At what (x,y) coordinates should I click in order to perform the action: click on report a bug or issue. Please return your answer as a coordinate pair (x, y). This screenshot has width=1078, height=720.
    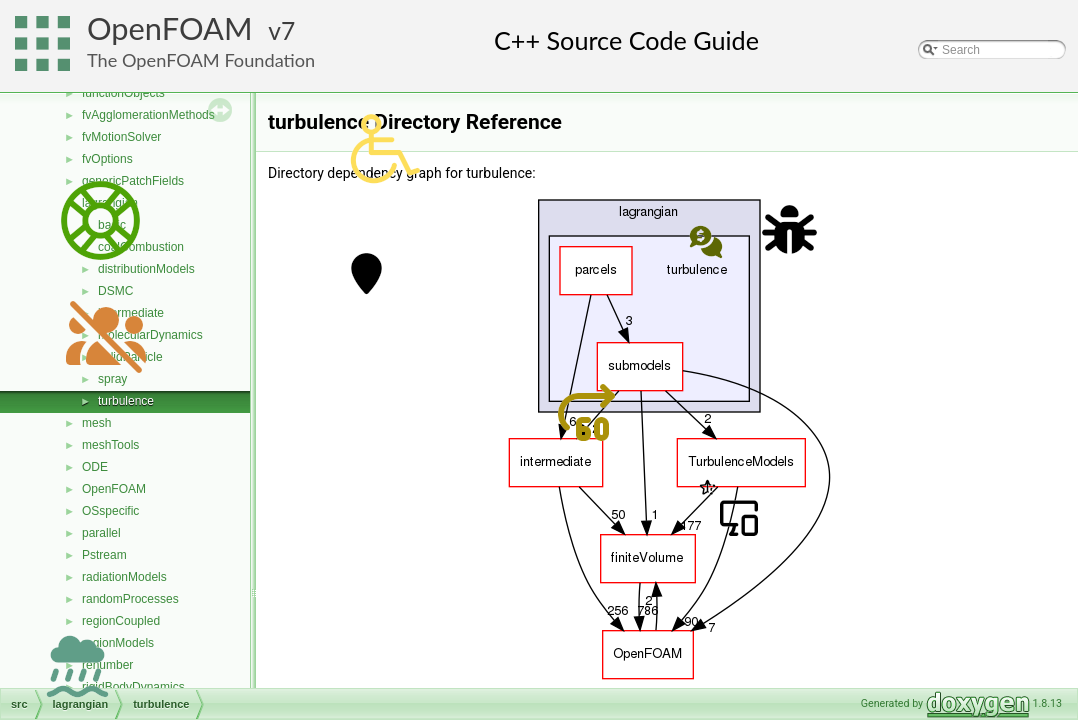
    Looking at the image, I should click on (789, 229).